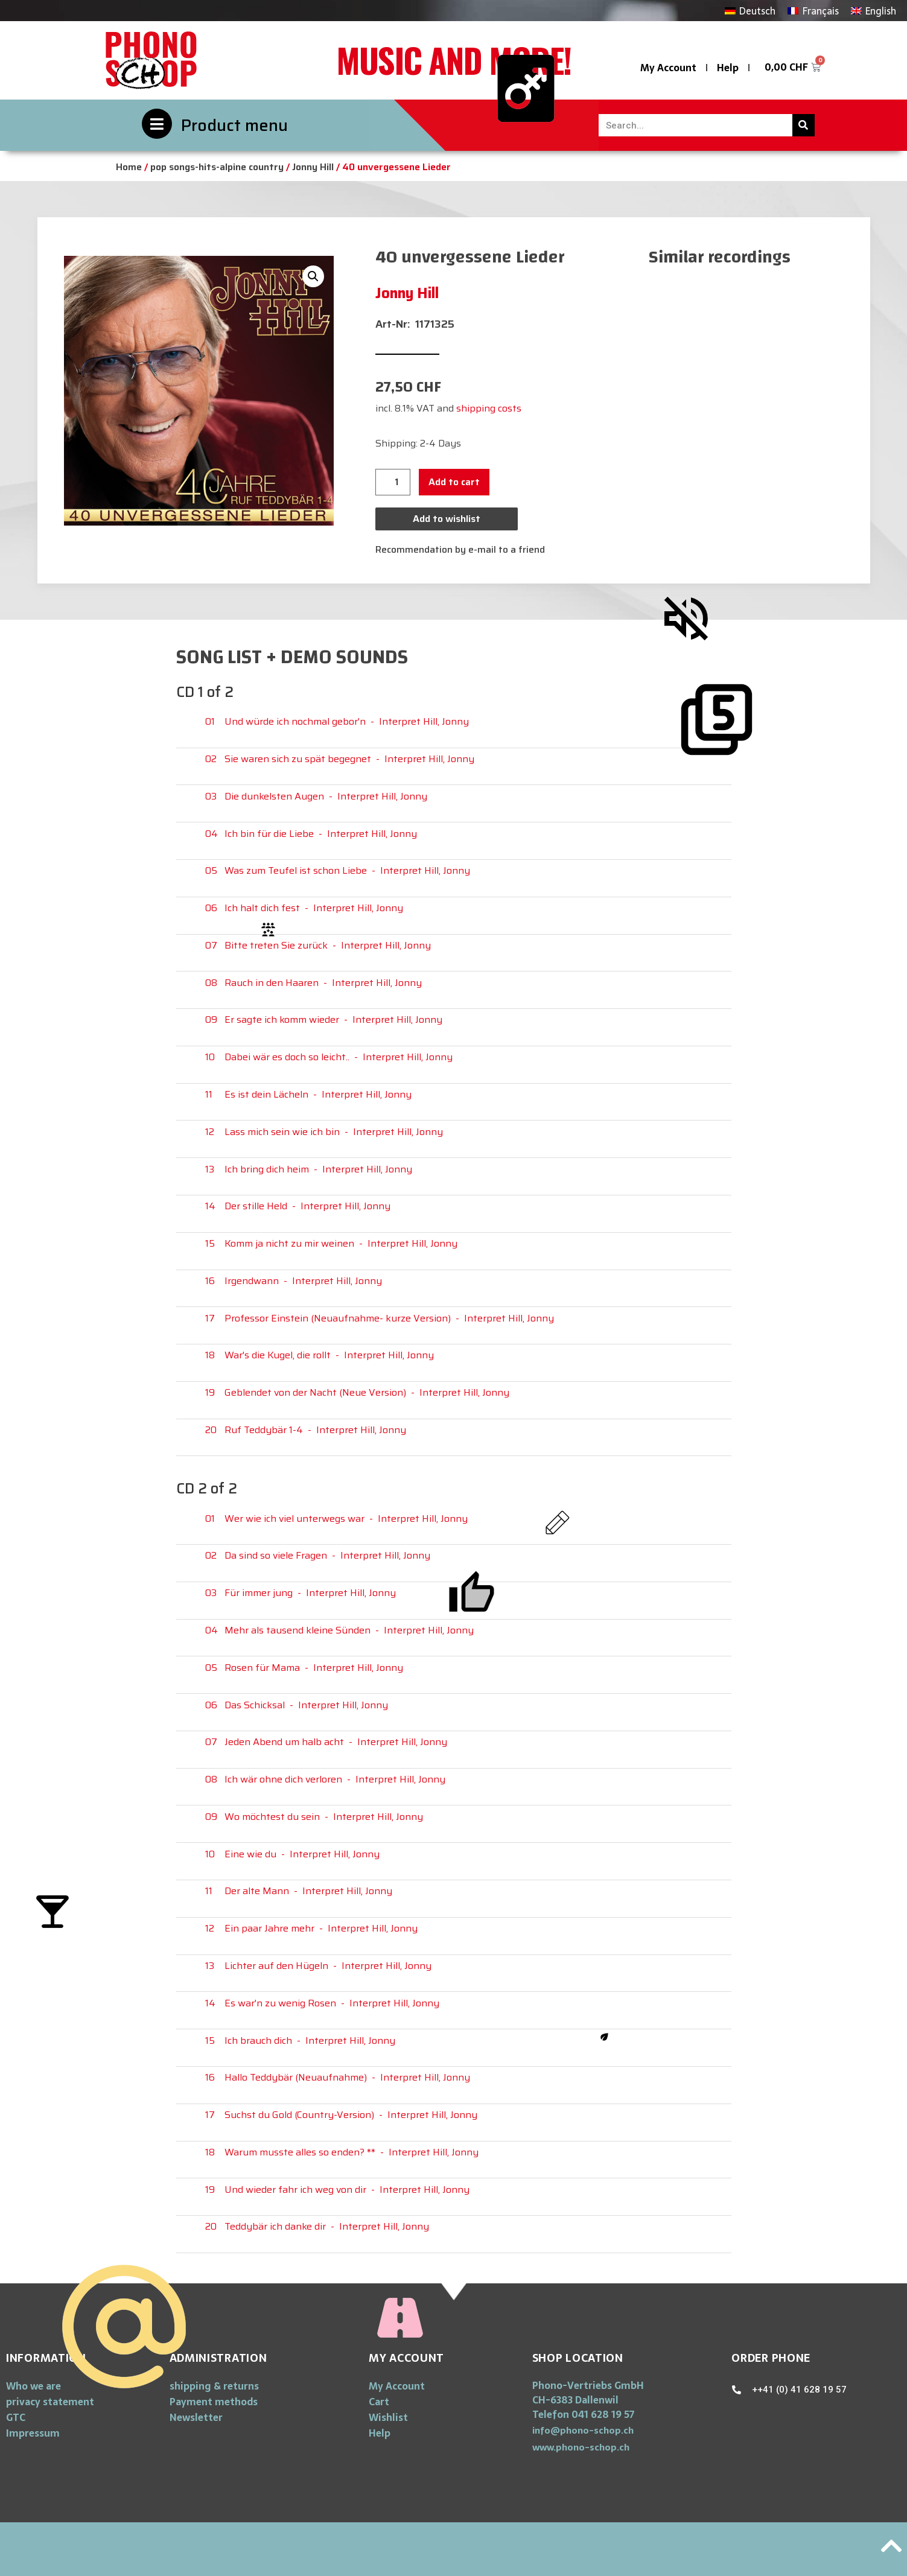  What do you see at coordinates (604, 2037) in the screenshot?
I see `indicates eco-friendly or sustainable mode` at bounding box center [604, 2037].